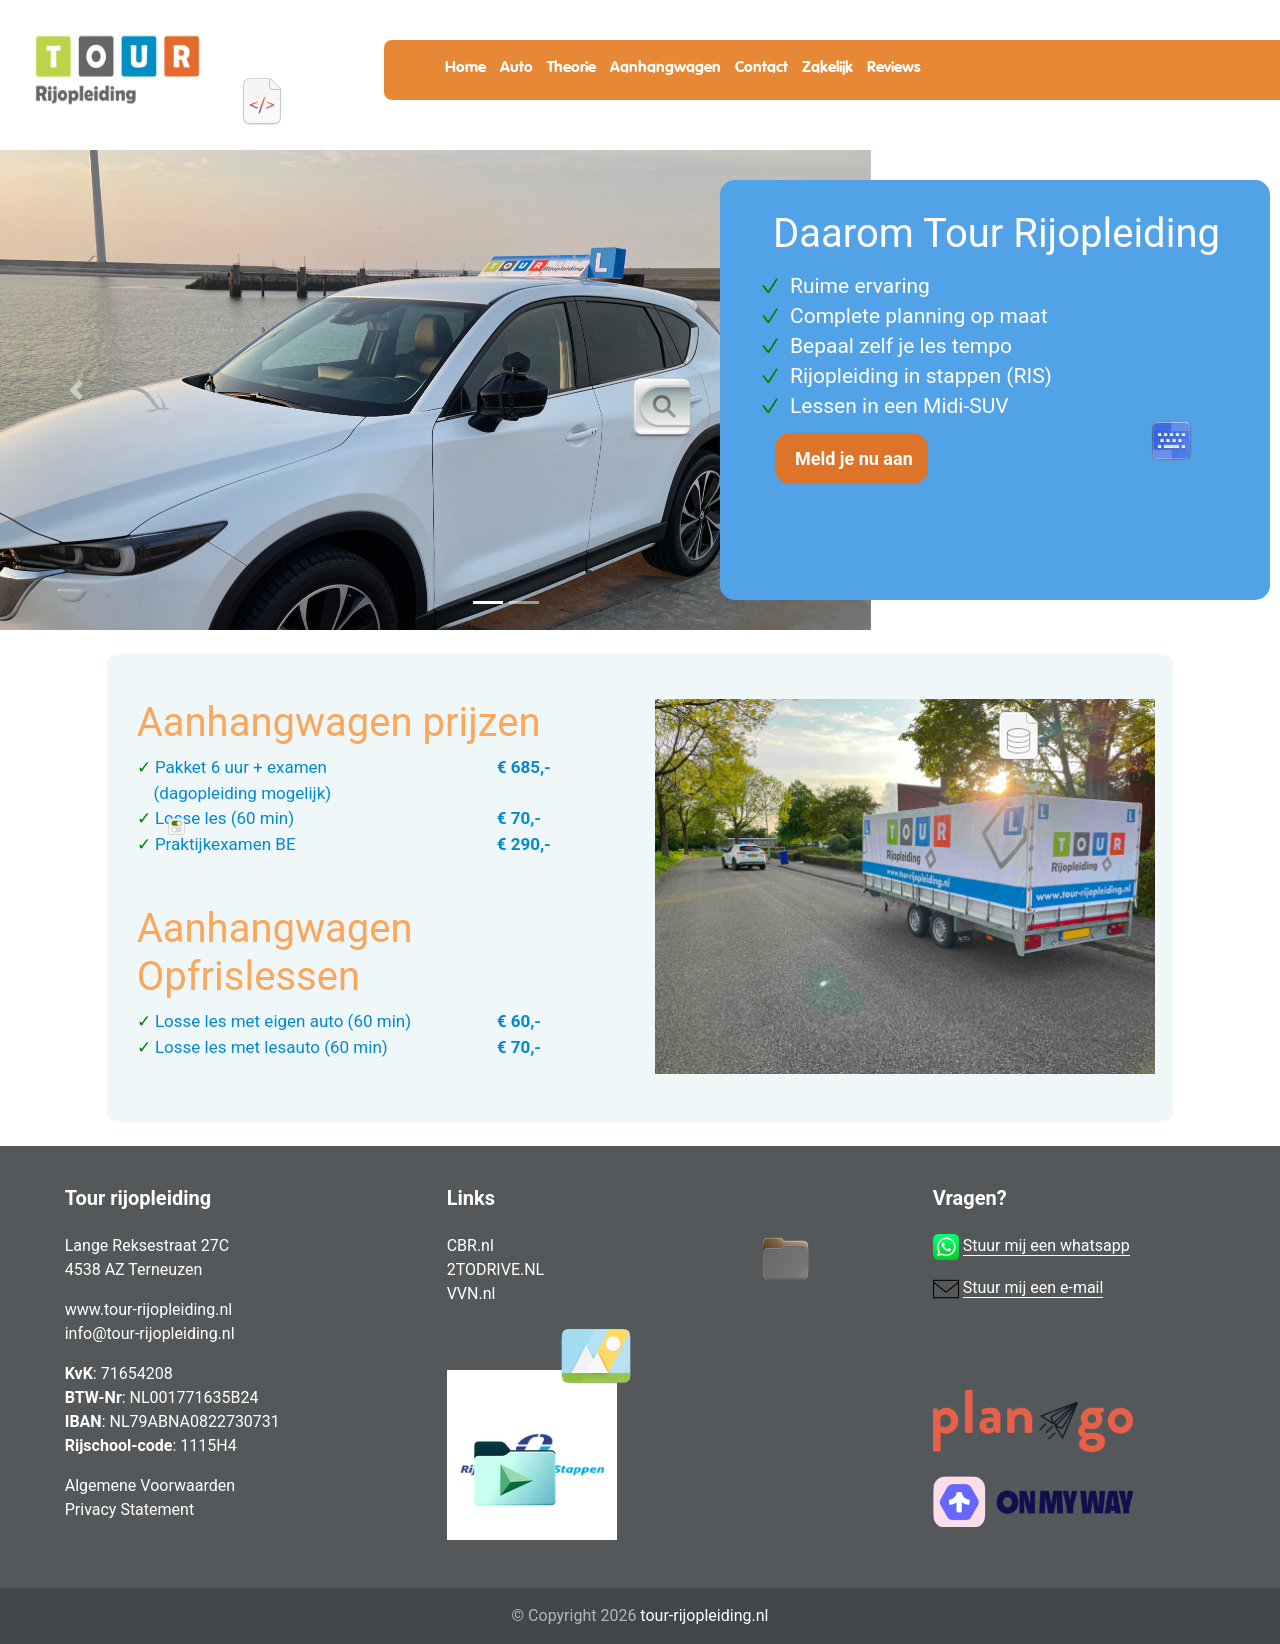 The image size is (1280, 1644). I want to click on open system settings or preferences, so click(176, 826).